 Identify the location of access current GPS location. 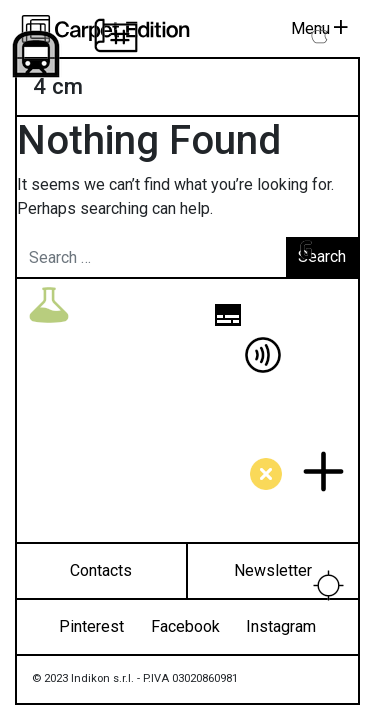
(328, 585).